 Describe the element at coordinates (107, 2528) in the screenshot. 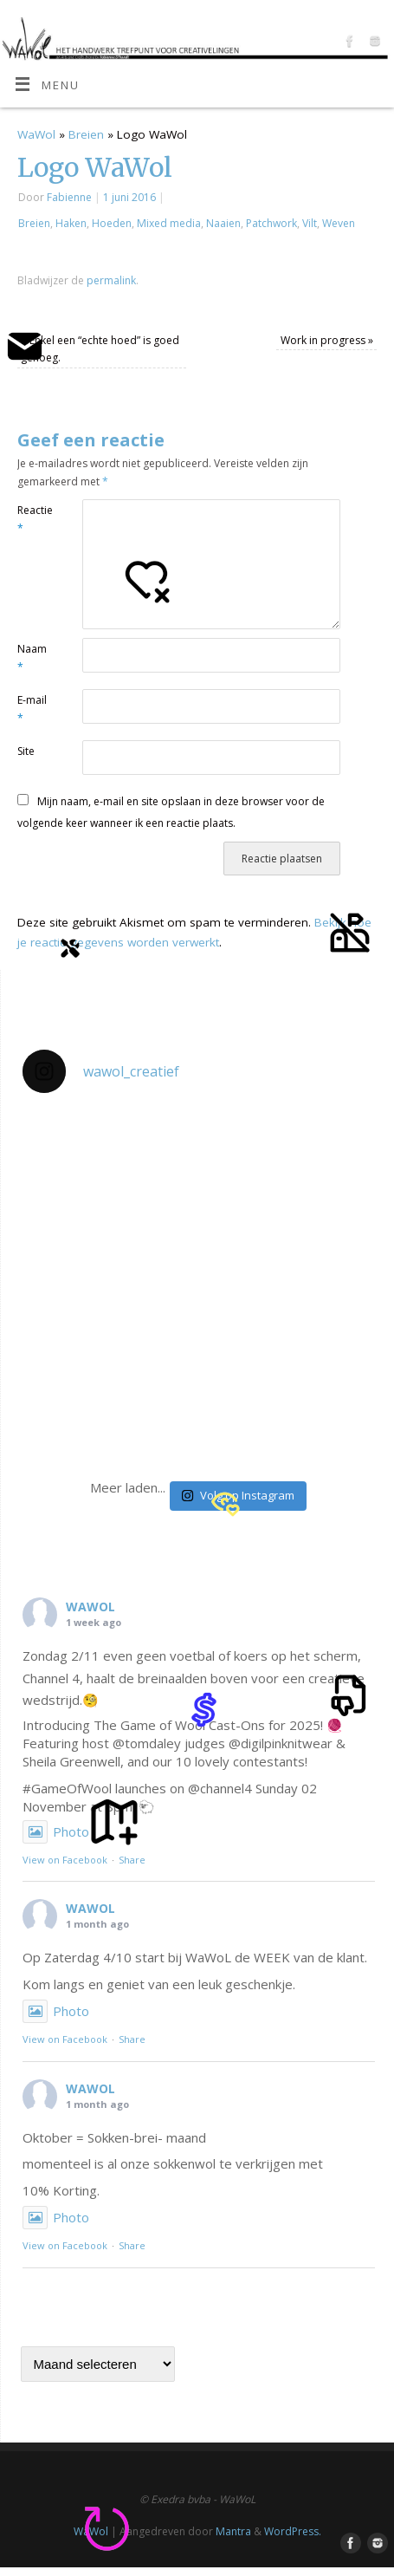

I see `refresh or reload the current content` at that location.